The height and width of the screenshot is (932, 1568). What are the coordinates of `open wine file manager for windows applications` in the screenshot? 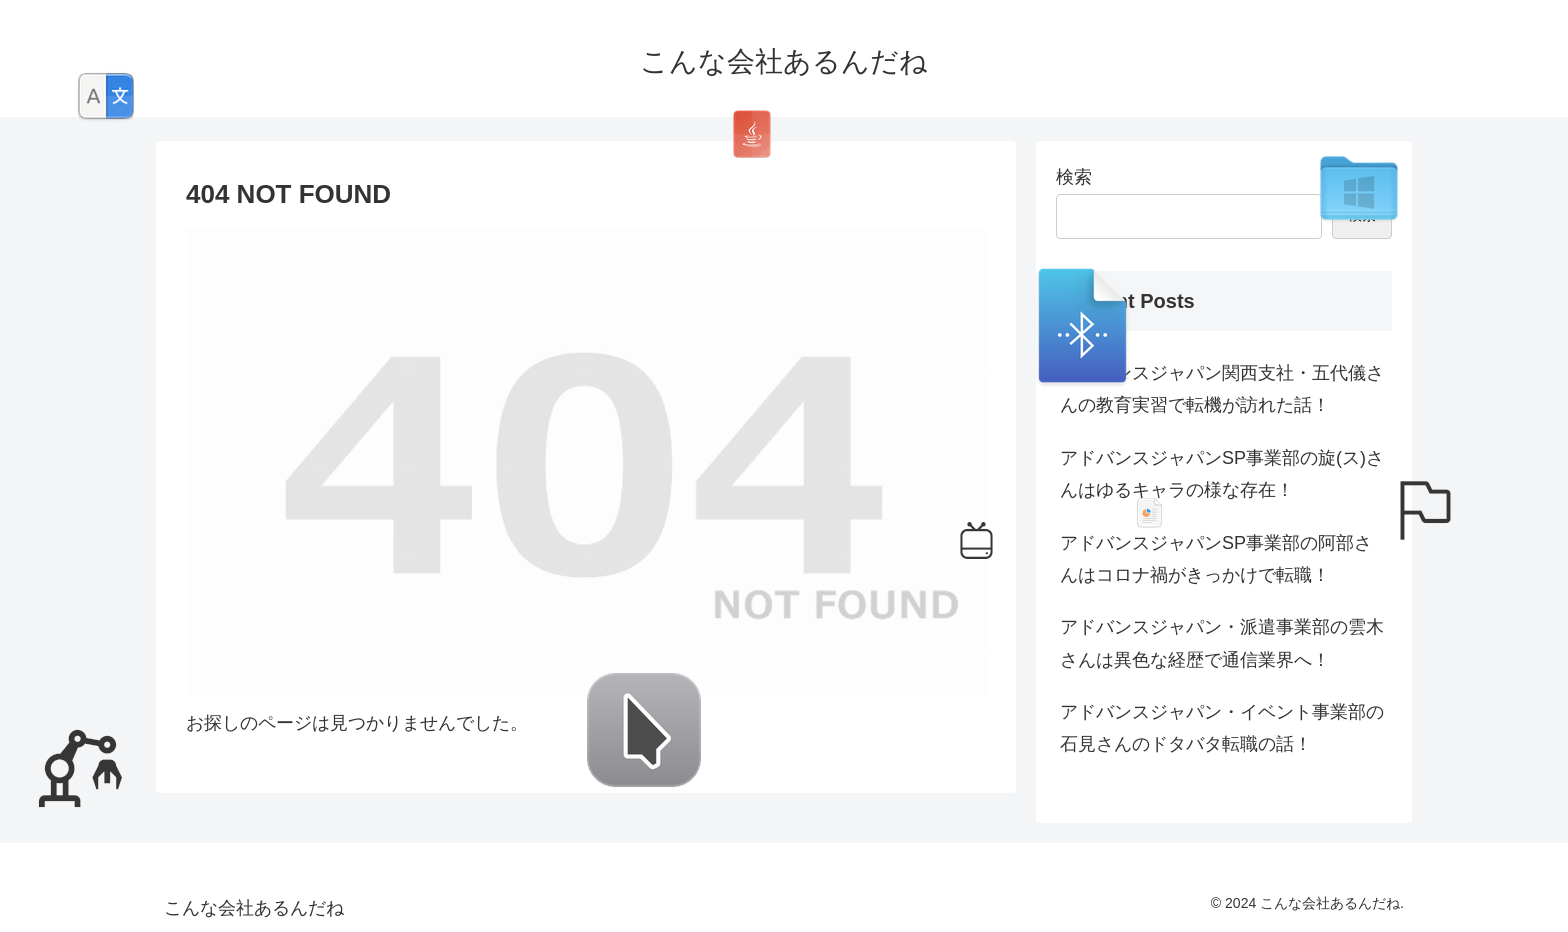 It's located at (1359, 188).